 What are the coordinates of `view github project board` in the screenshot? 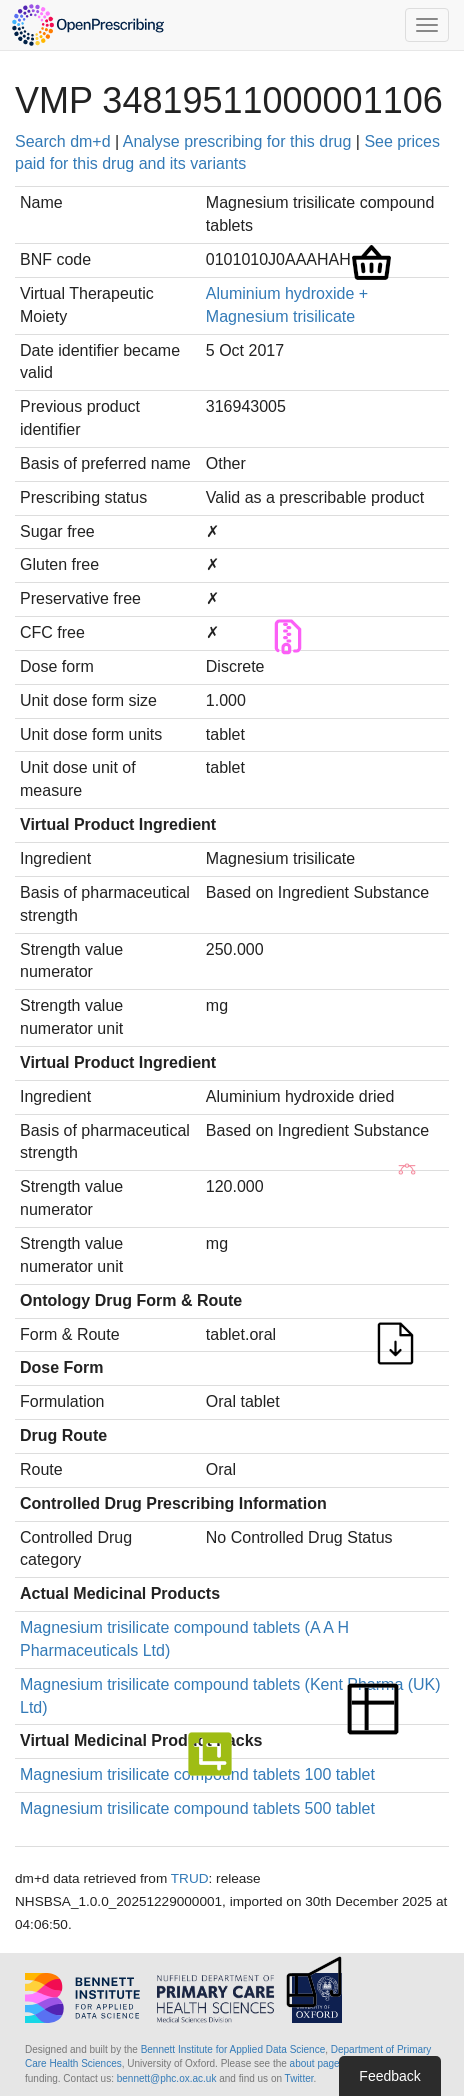 It's located at (373, 1709).